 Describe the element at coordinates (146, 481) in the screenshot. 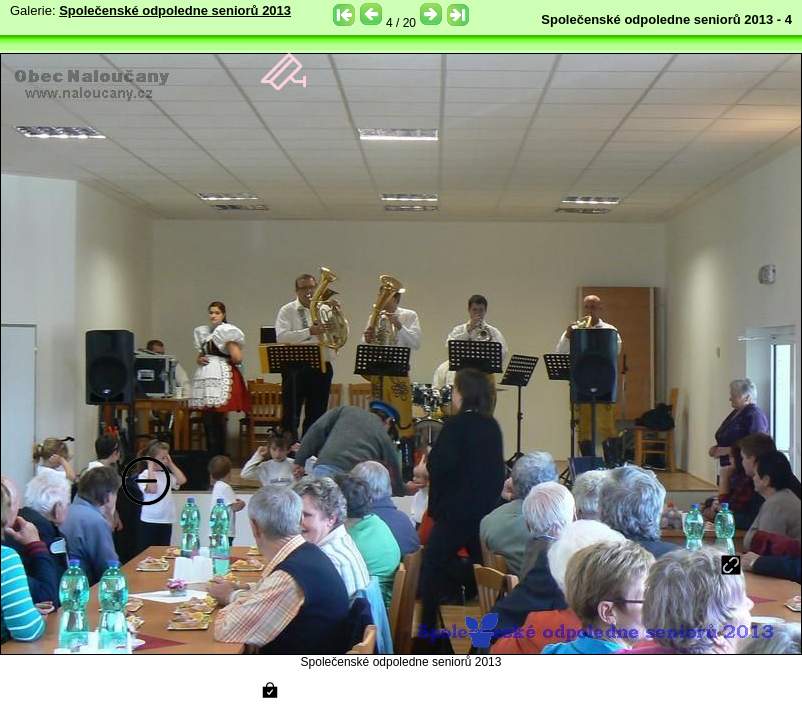

I see `remove an item from a list or cart` at that location.